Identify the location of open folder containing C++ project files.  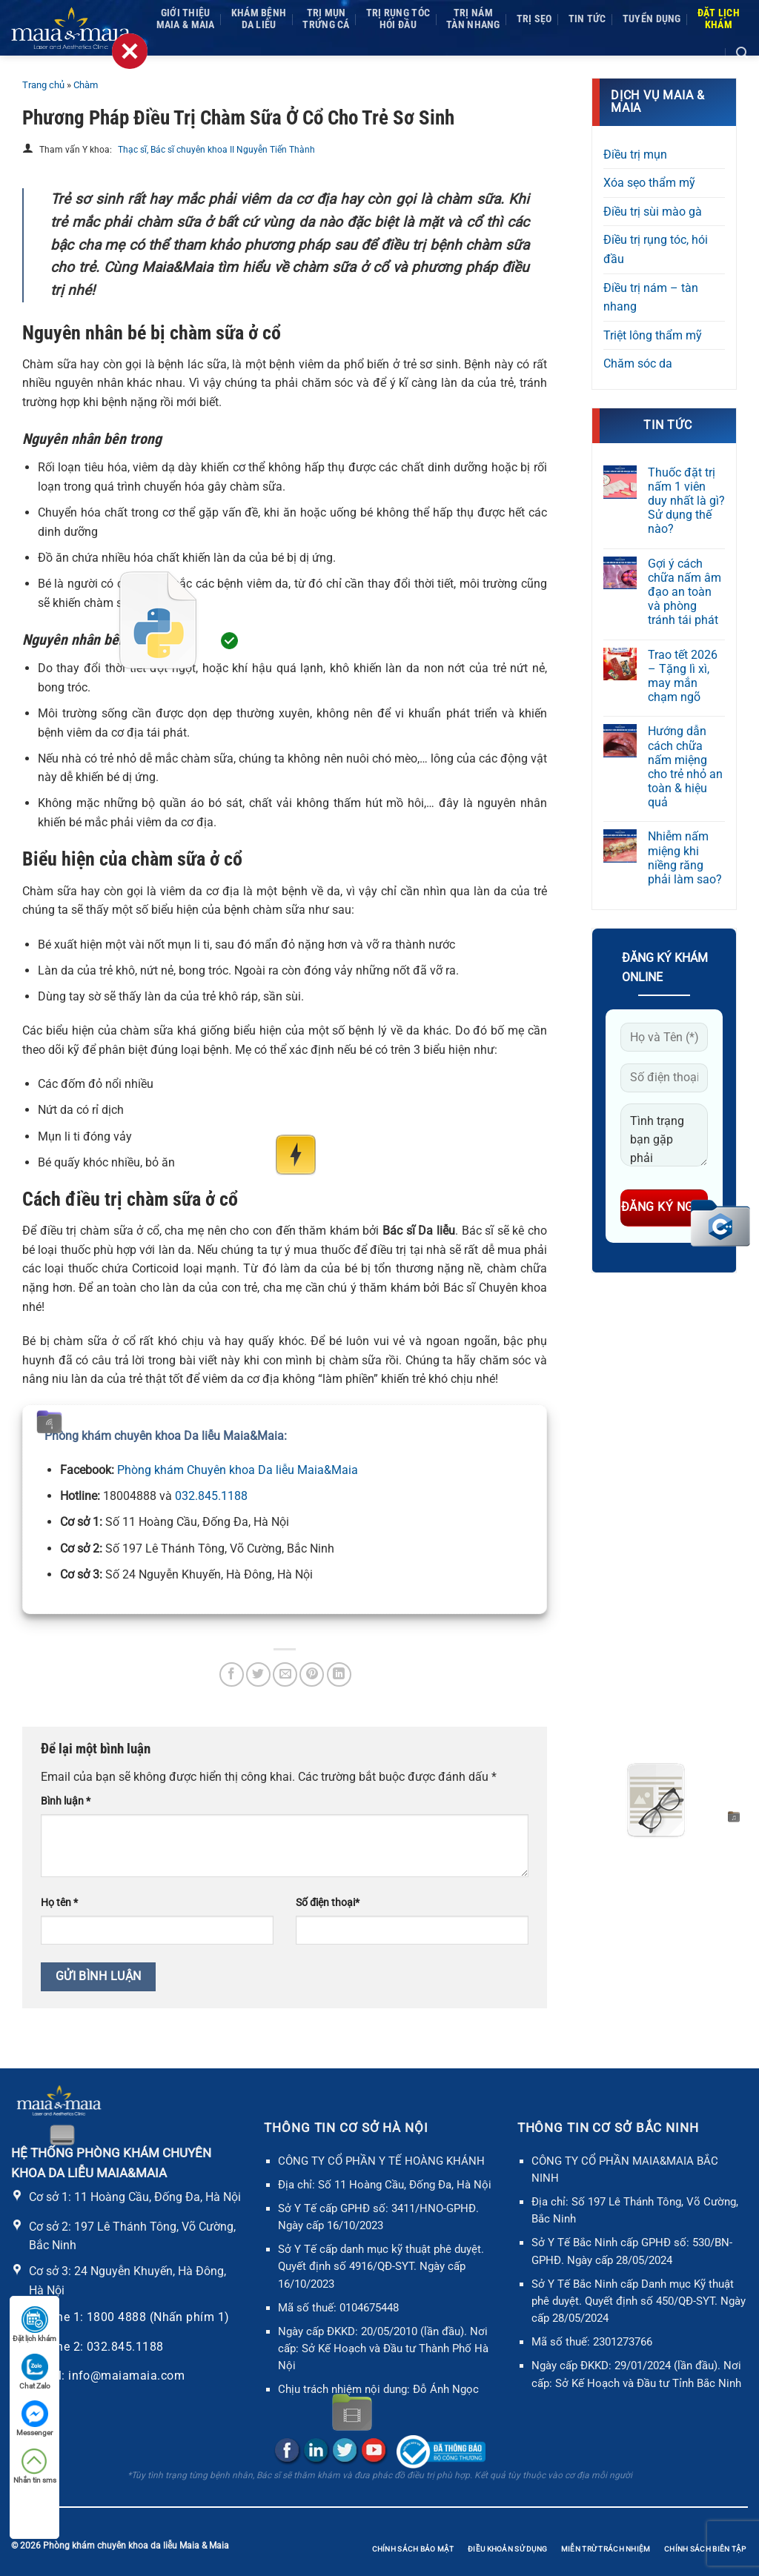
(720, 1224).